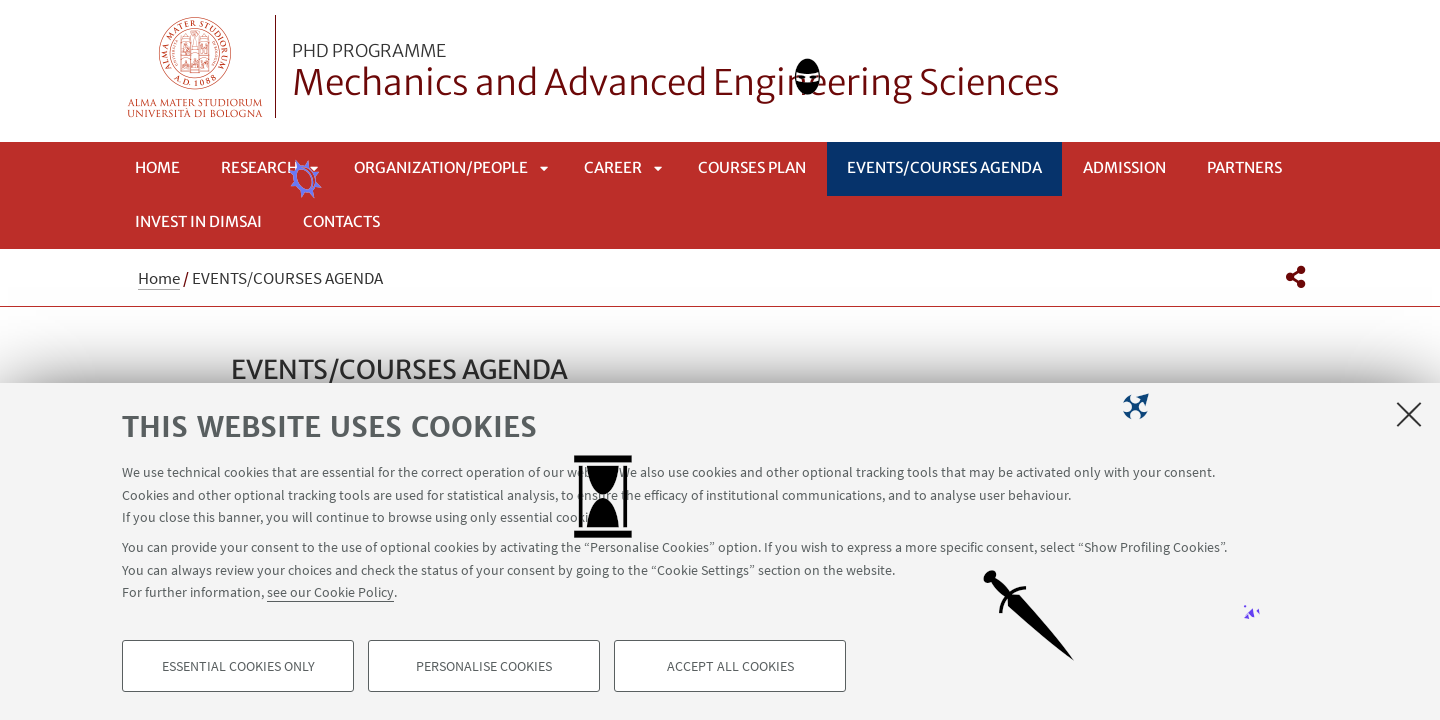 This screenshot has width=1440, height=720. Describe the element at coordinates (1136, 406) in the screenshot. I see `select shuriken weapon in game inventory` at that location.